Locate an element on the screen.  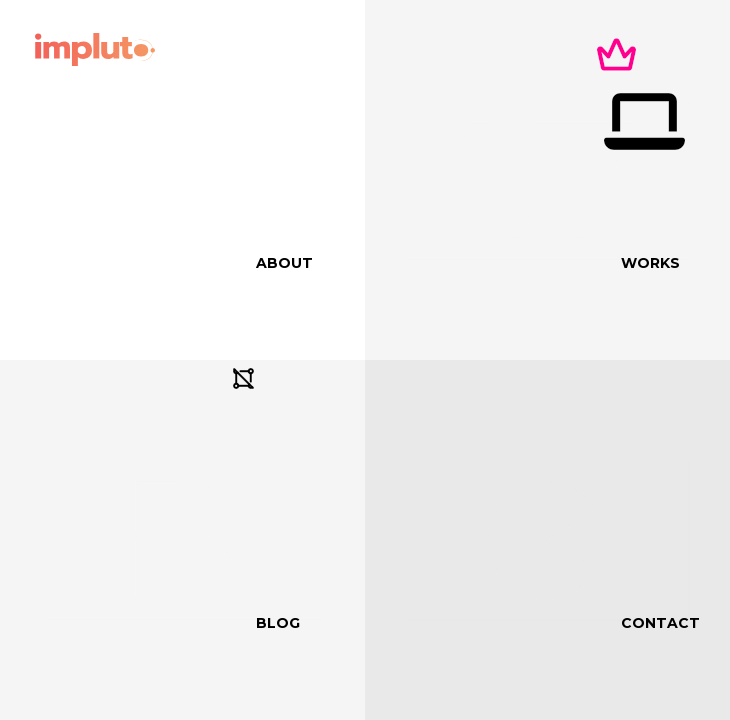
disable shape tools is located at coordinates (243, 378).